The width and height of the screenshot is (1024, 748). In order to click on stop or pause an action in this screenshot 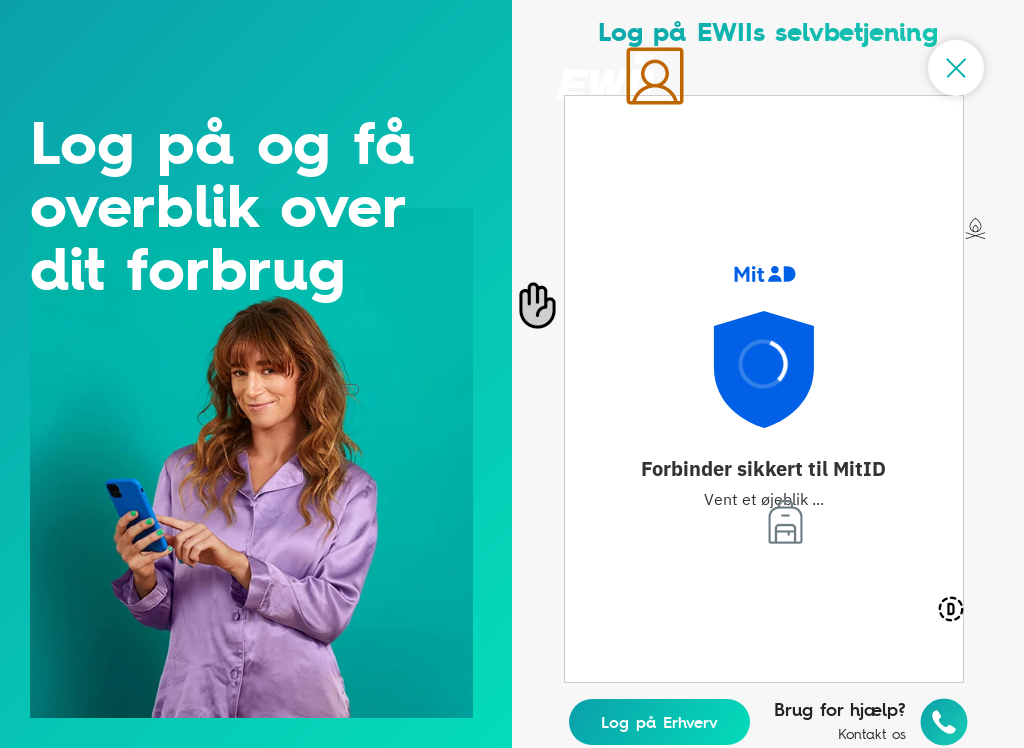, I will do `click(537, 305)`.